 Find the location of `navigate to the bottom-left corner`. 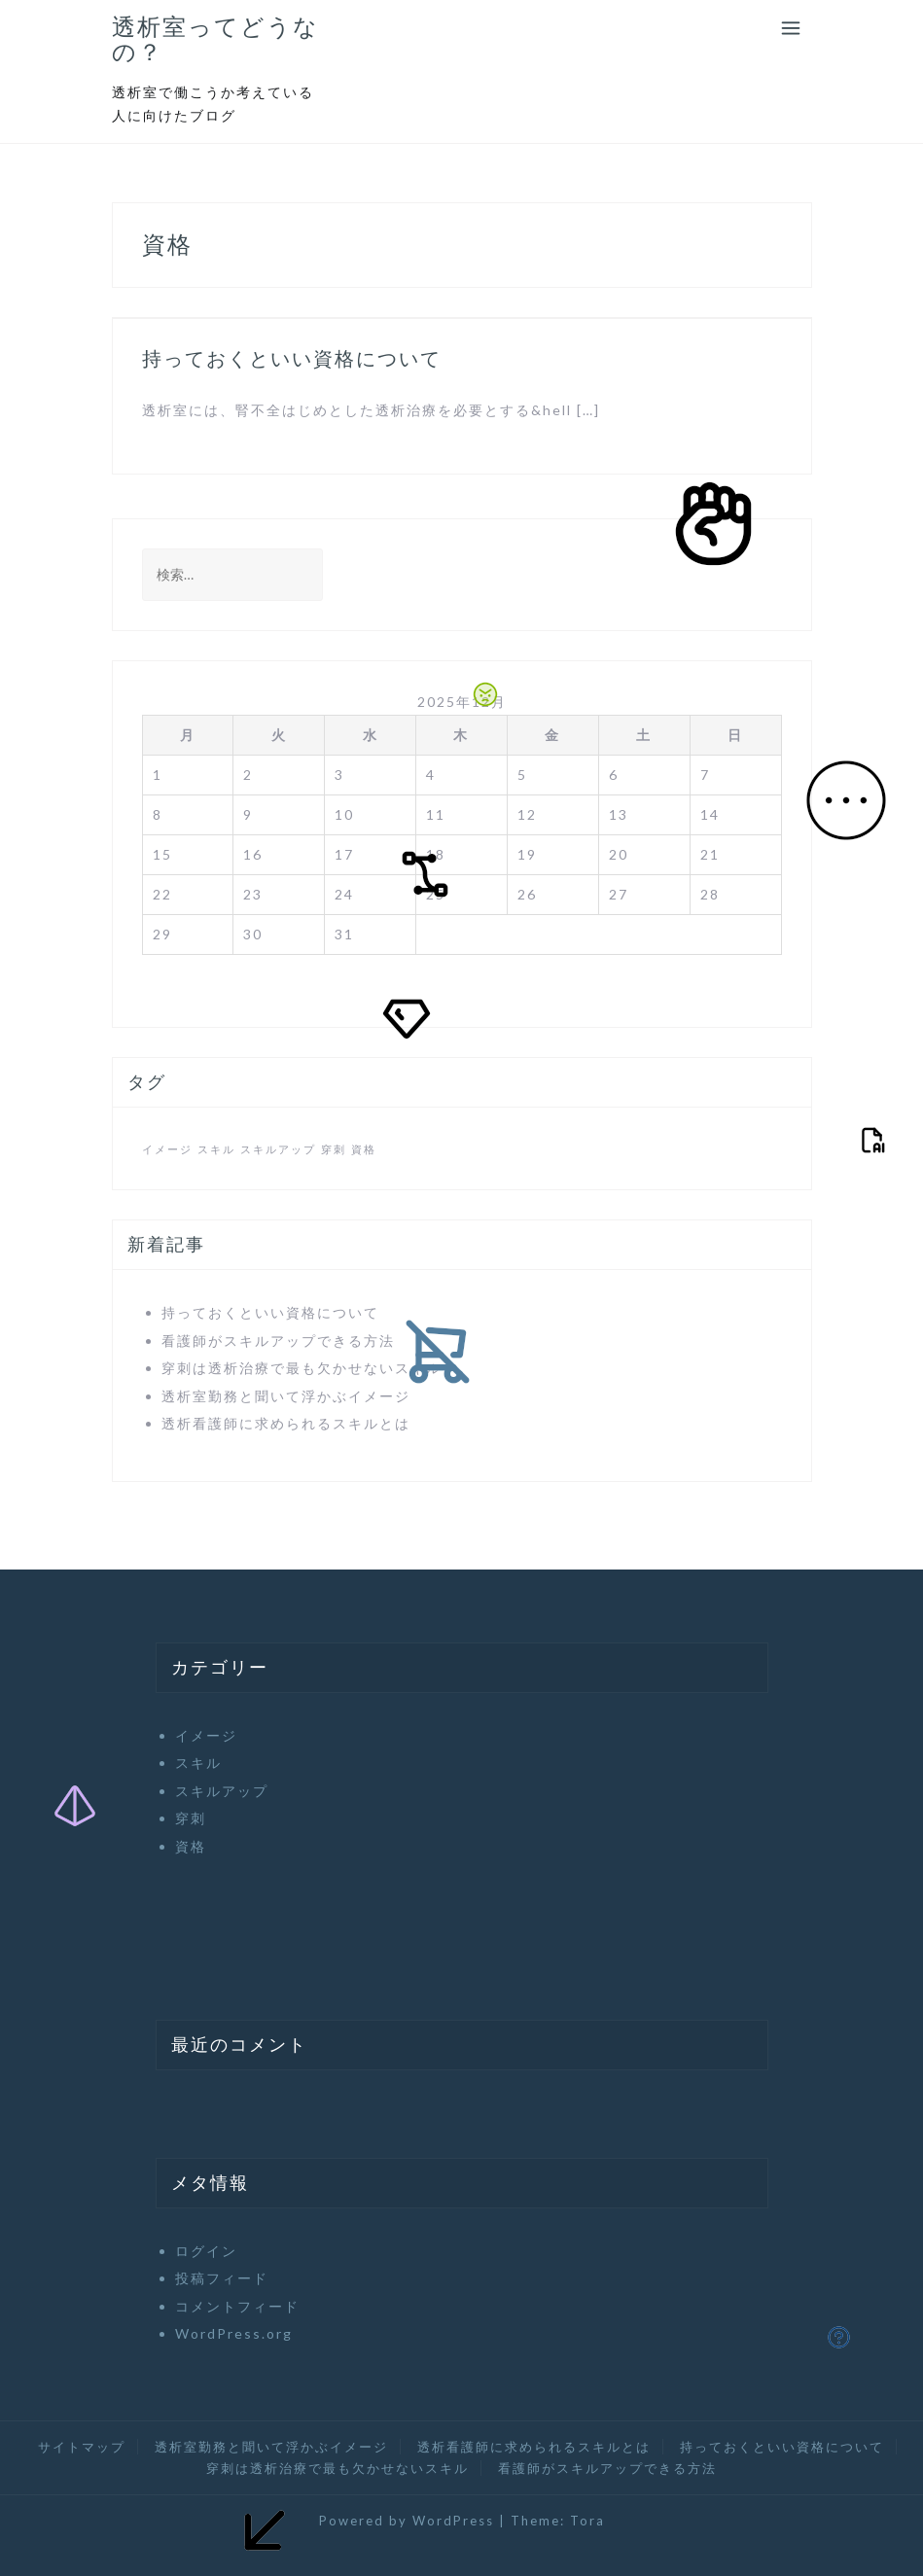

navigate to the bottom-left corner is located at coordinates (265, 2530).